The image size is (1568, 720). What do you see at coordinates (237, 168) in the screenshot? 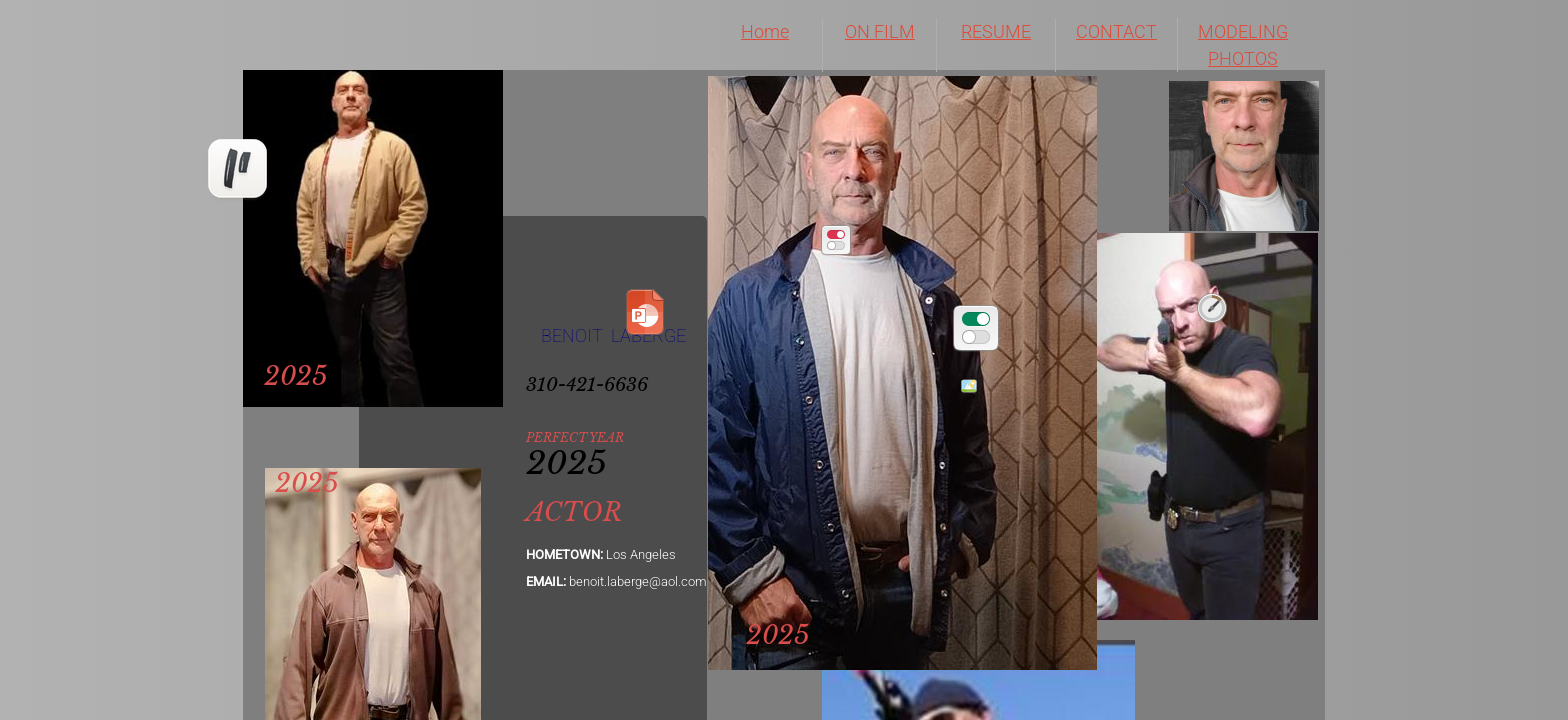
I see `open stacks task manager app` at bounding box center [237, 168].